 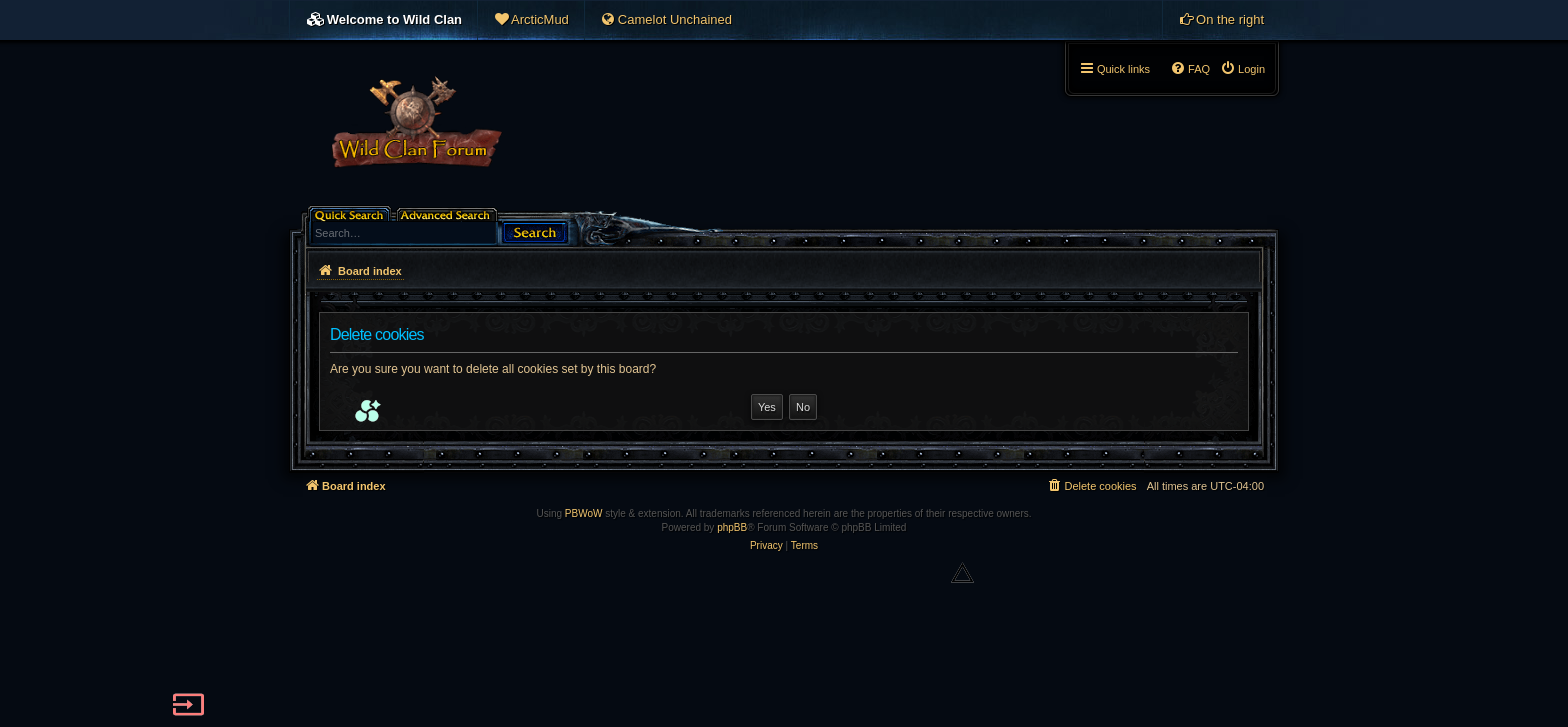 I want to click on apply AI-powered color filters to an image, so click(x=367, y=412).